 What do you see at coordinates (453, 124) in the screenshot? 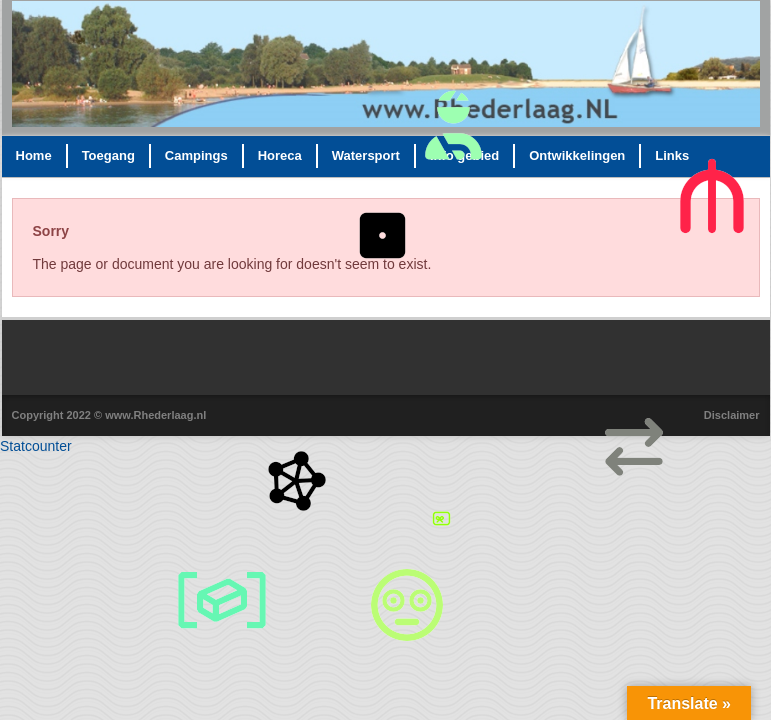
I see `indicates an injured or hurt user` at bounding box center [453, 124].